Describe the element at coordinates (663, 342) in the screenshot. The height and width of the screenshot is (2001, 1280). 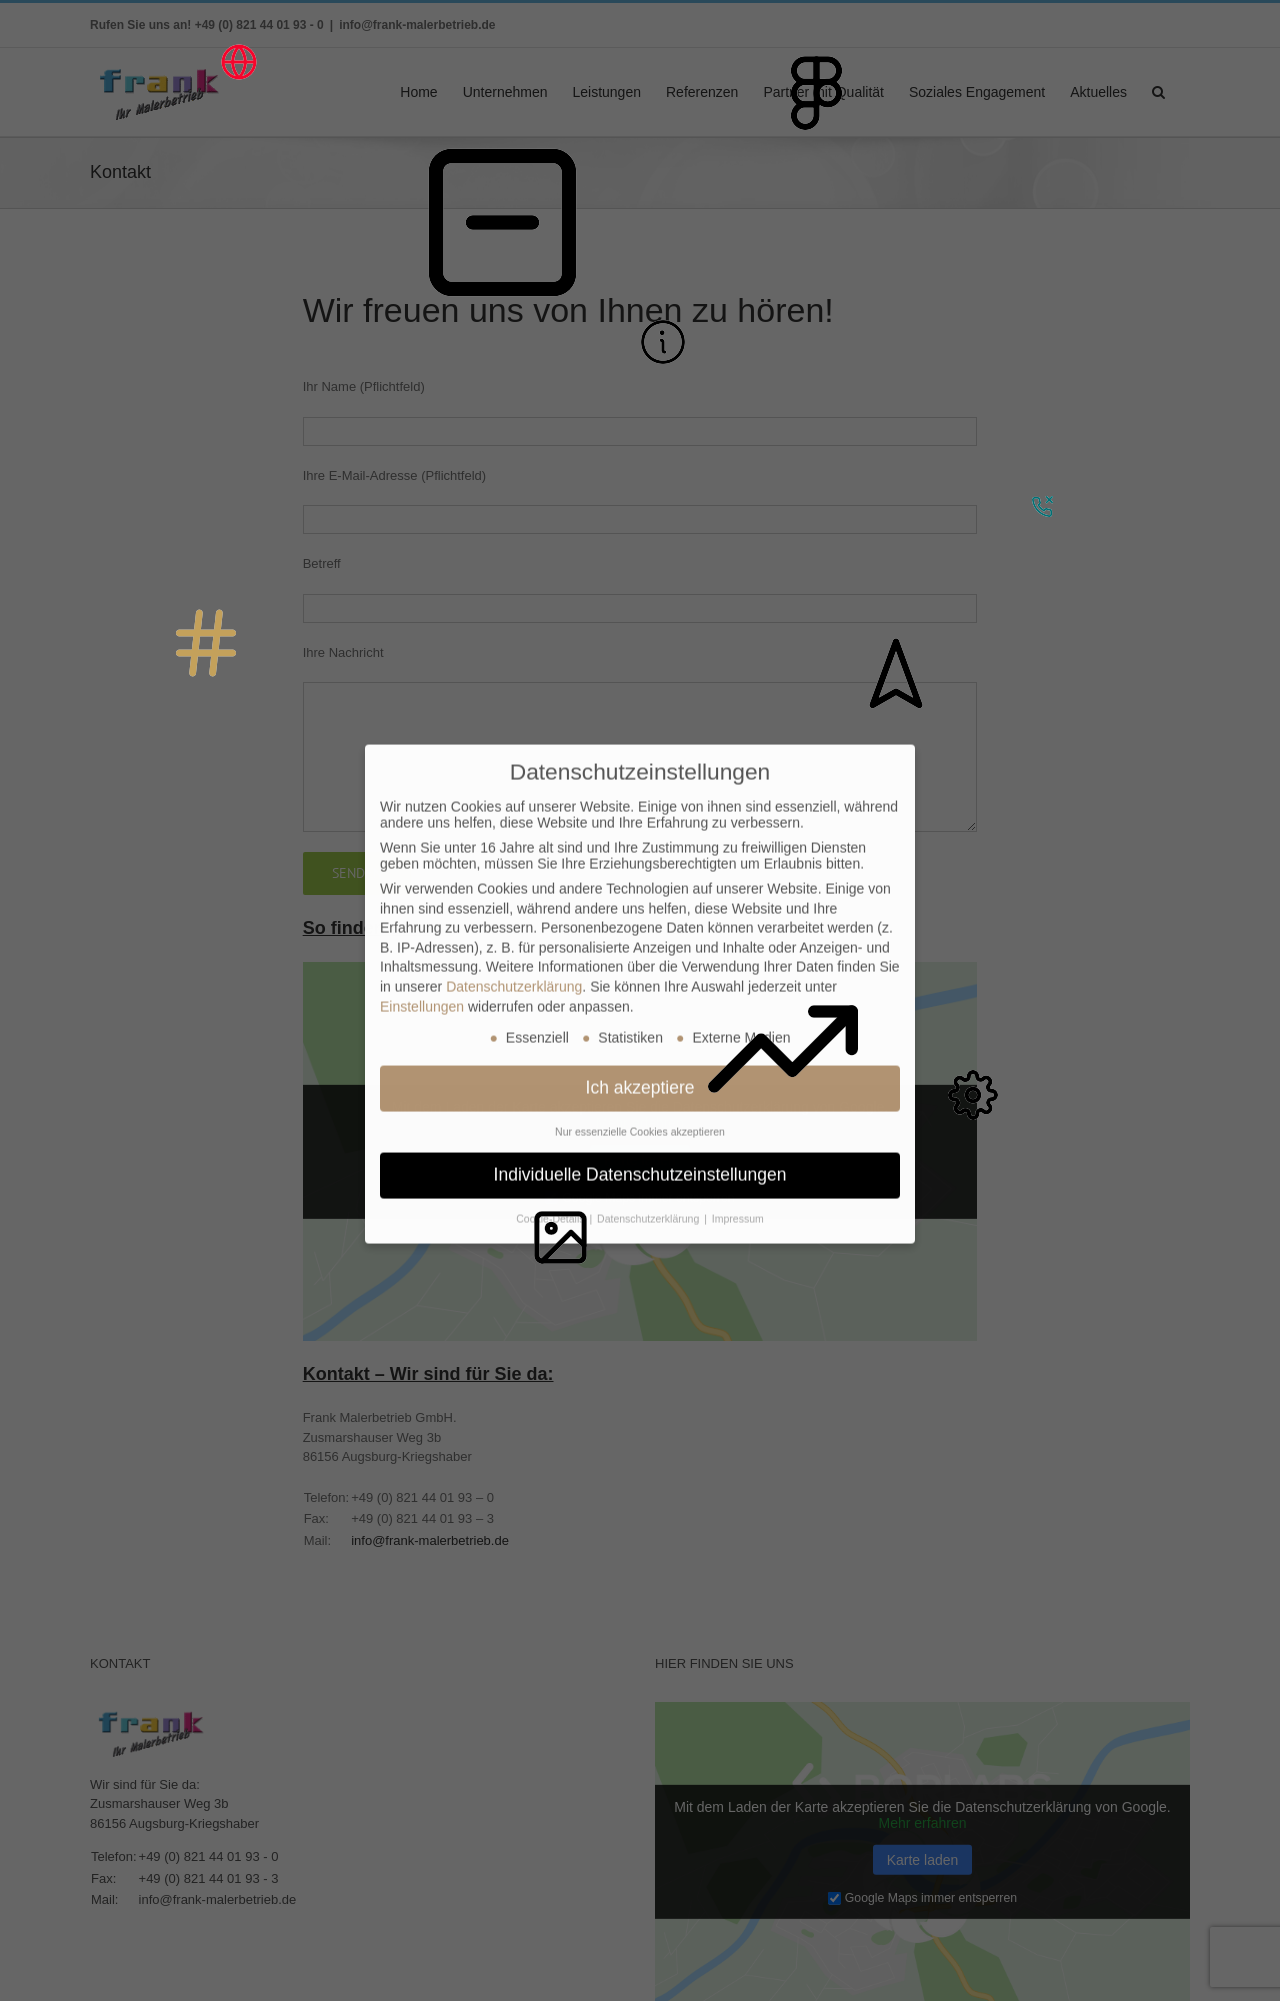
I see `view more information or details` at that location.